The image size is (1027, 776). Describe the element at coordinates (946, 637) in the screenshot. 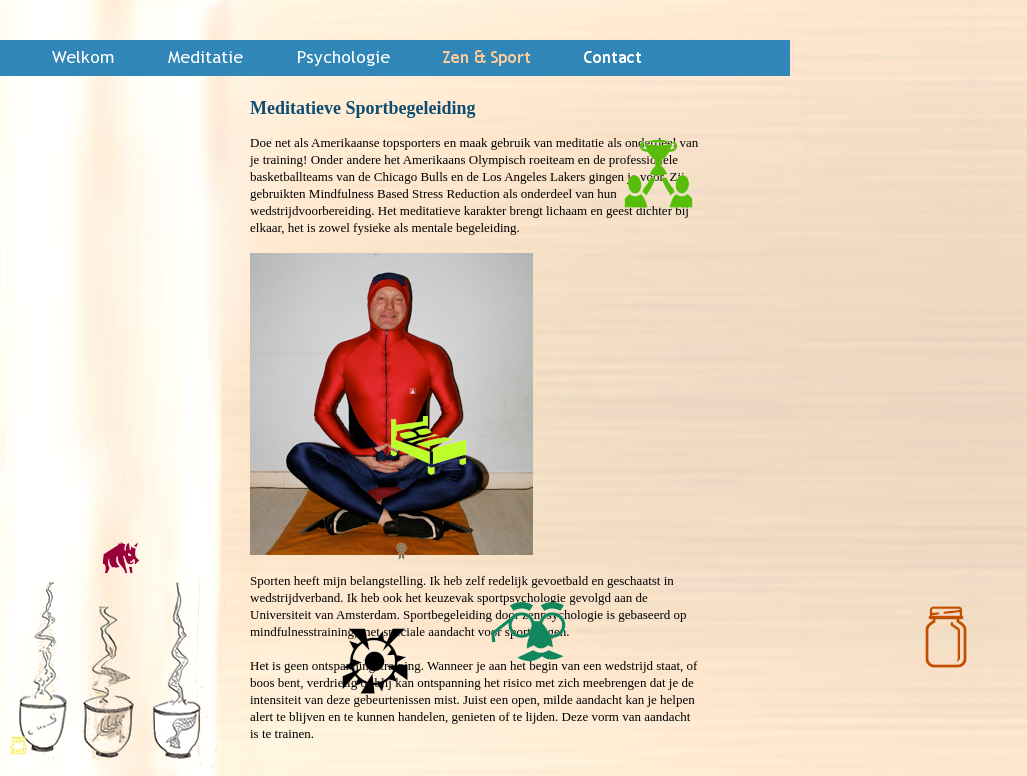

I see `access preserved items or storage` at that location.